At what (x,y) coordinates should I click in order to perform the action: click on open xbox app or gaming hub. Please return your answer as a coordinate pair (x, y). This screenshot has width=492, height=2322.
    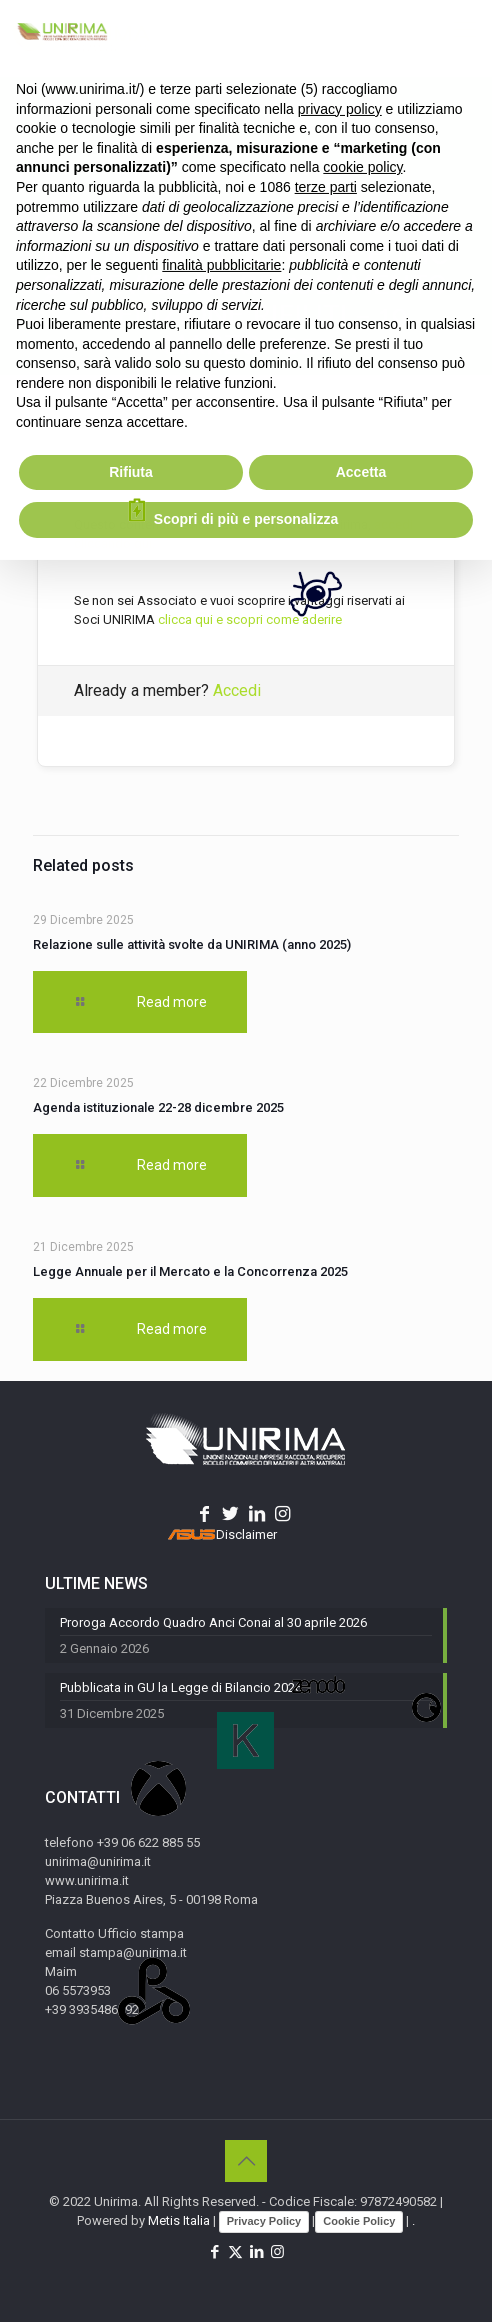
    Looking at the image, I should click on (158, 1788).